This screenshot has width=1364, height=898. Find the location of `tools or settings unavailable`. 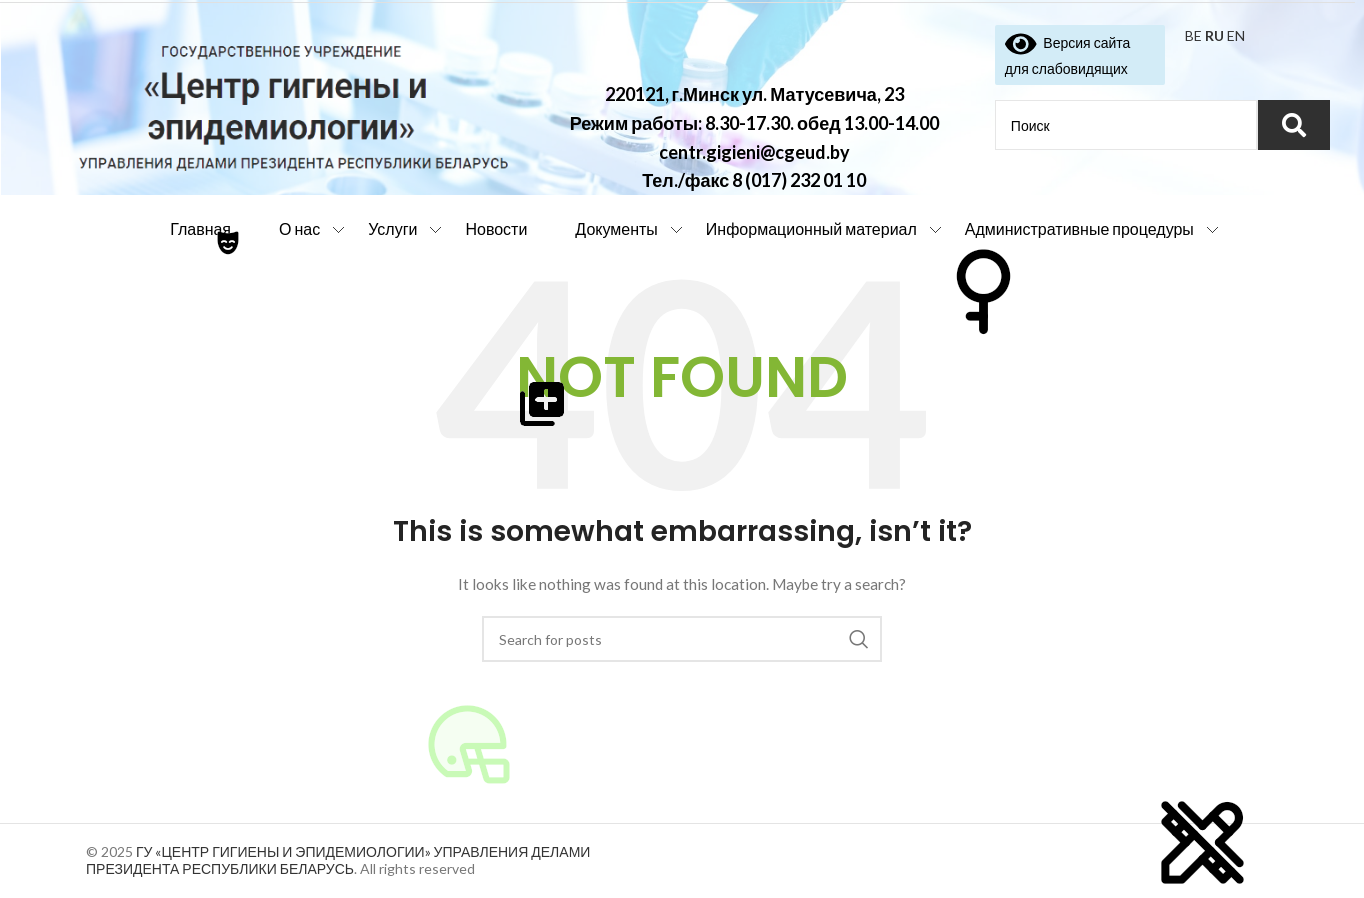

tools or settings unavailable is located at coordinates (1202, 842).